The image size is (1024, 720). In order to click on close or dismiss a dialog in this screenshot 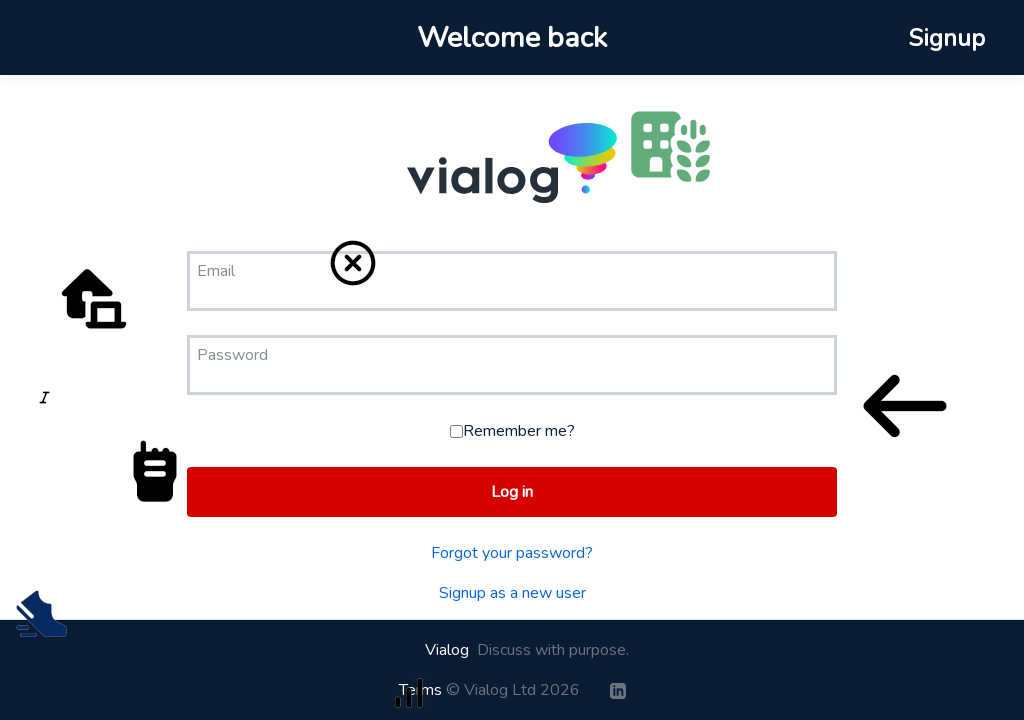, I will do `click(353, 263)`.